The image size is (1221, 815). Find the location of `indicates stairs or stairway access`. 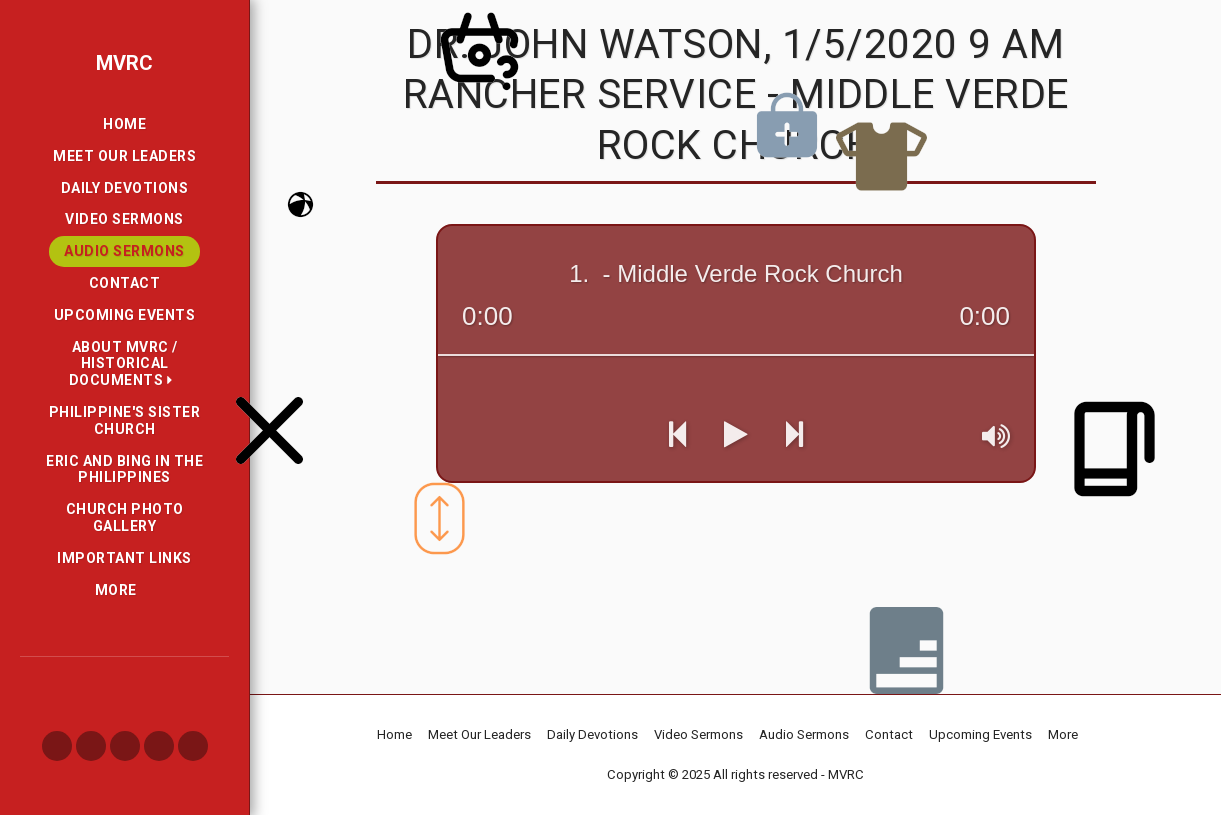

indicates stairs or stairway access is located at coordinates (906, 650).